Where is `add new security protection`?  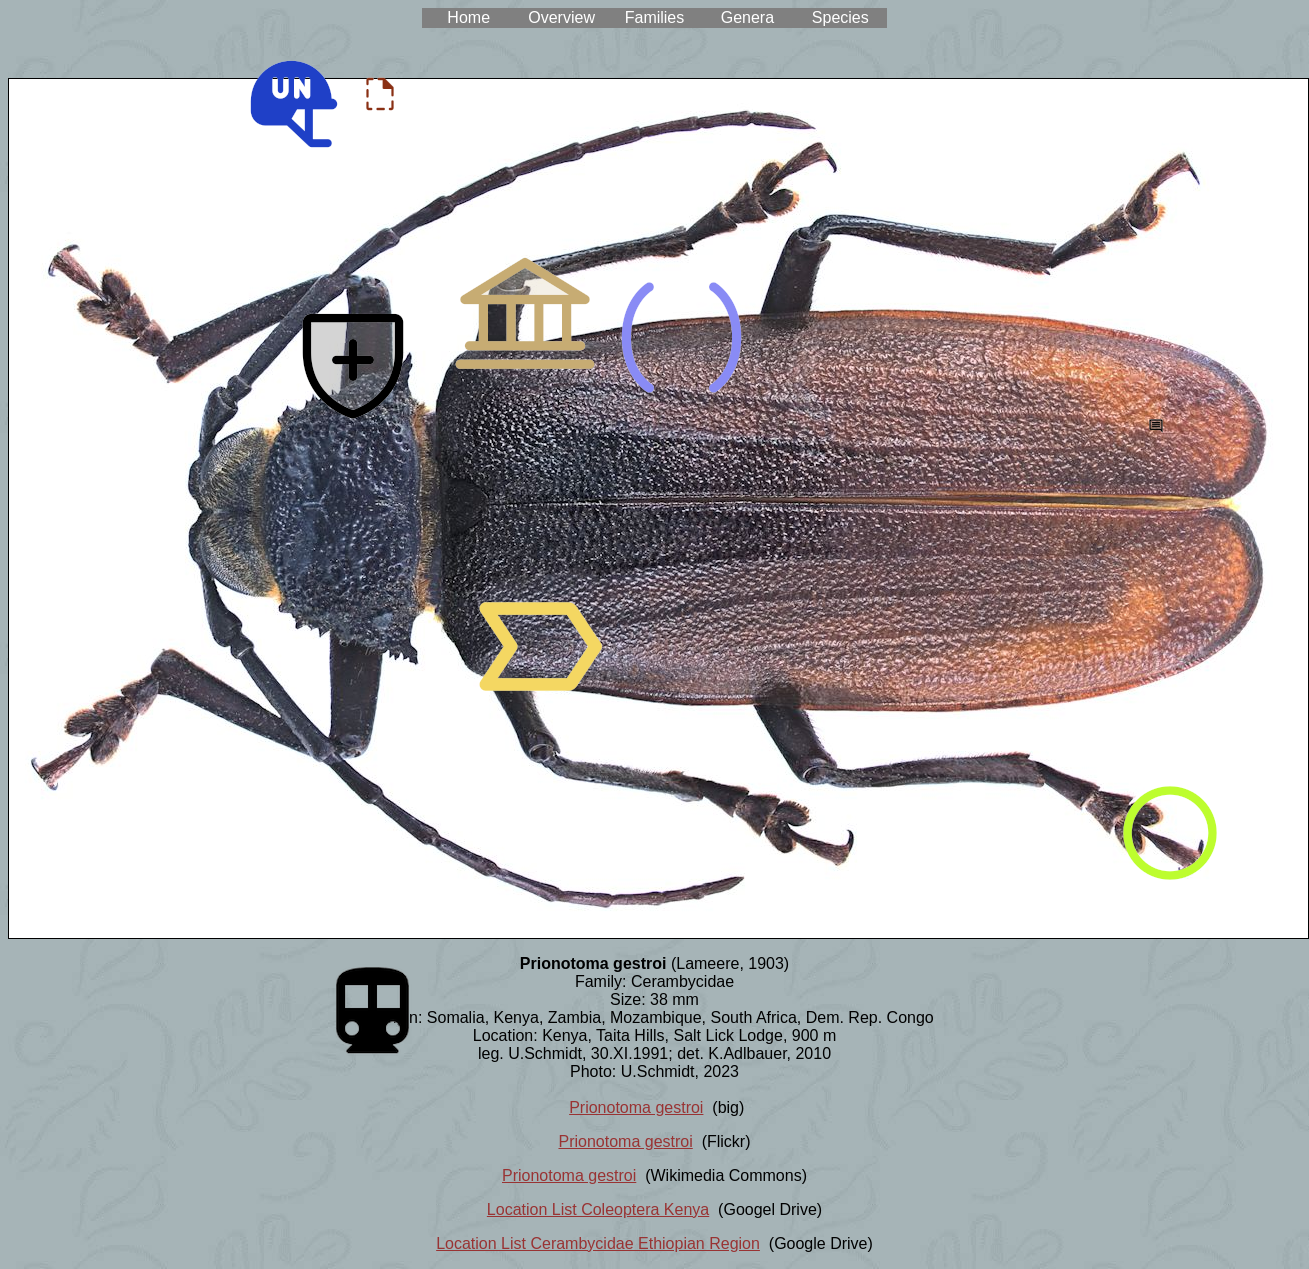
add new security protection is located at coordinates (353, 360).